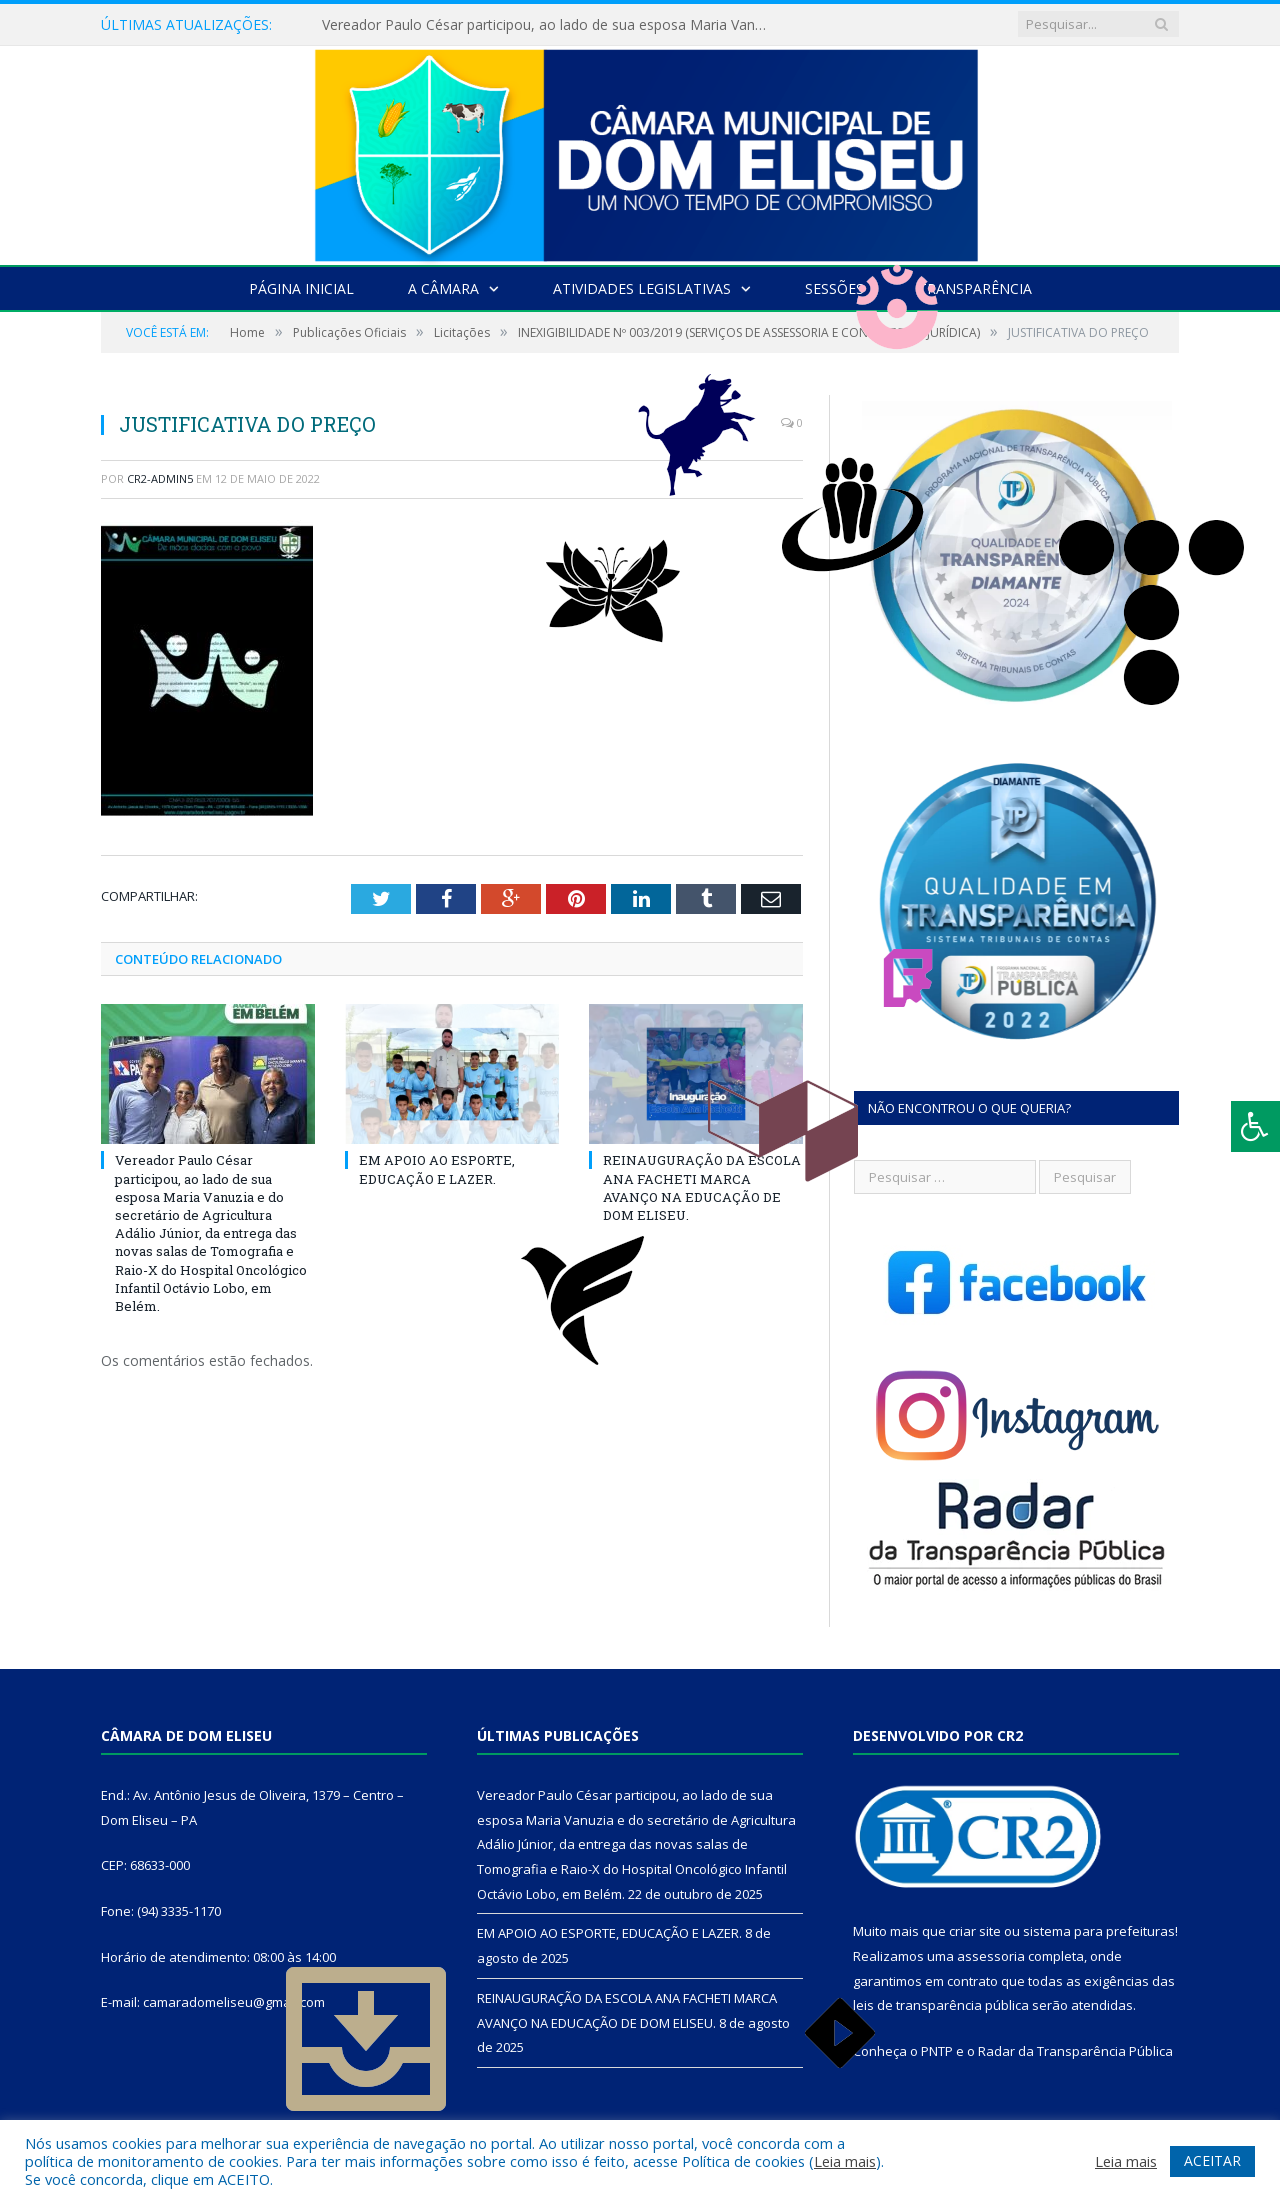  What do you see at coordinates (840, 2033) in the screenshot?
I see `open Stremio media streaming app` at bounding box center [840, 2033].